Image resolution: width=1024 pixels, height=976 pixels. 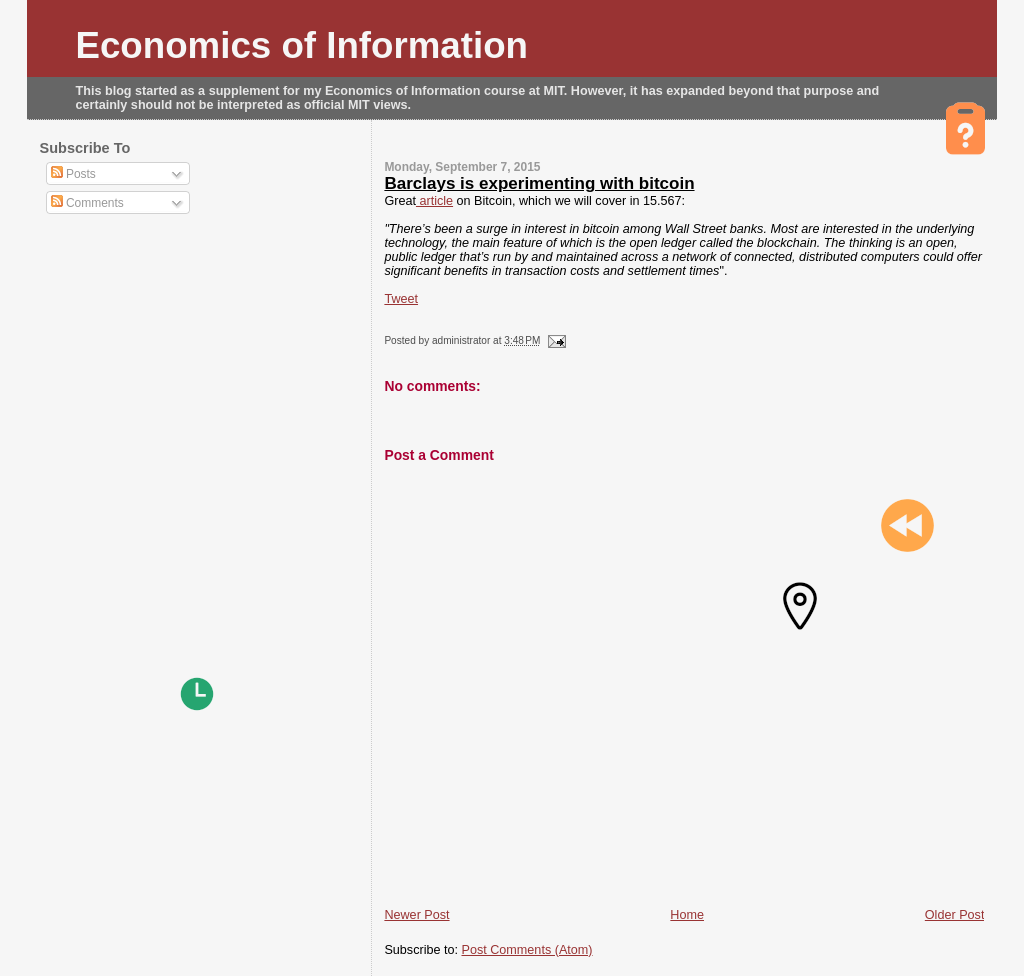 I want to click on rewind or skip to previous track, so click(x=907, y=525).